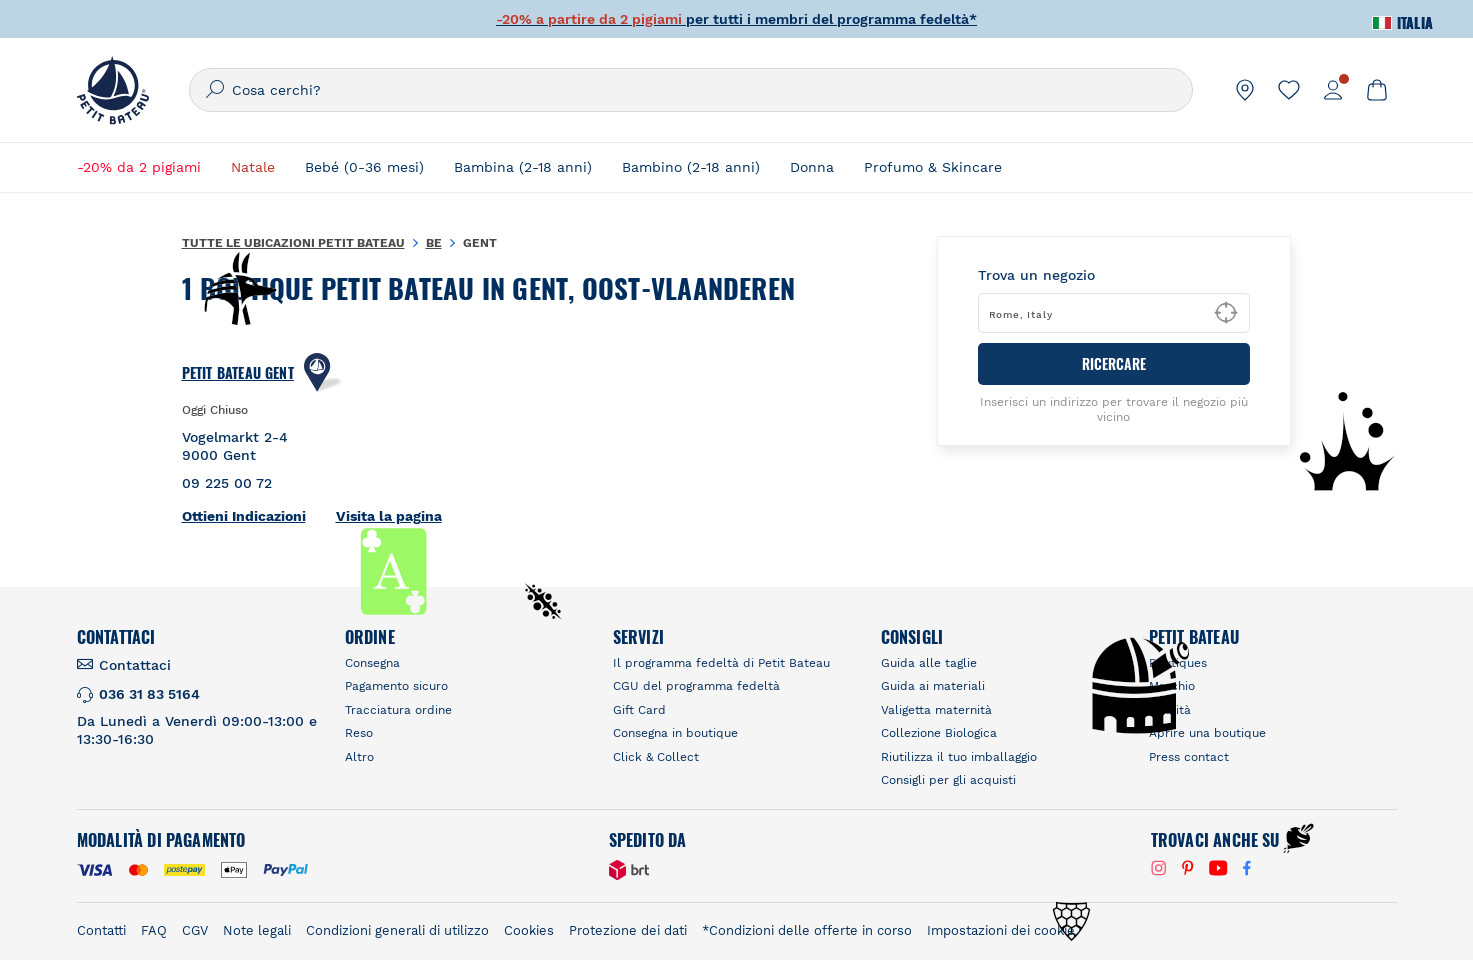 Image resolution: width=1473 pixels, height=960 pixels. What do you see at coordinates (1071, 921) in the screenshot?
I see `equip or select a defensive shield item` at bounding box center [1071, 921].